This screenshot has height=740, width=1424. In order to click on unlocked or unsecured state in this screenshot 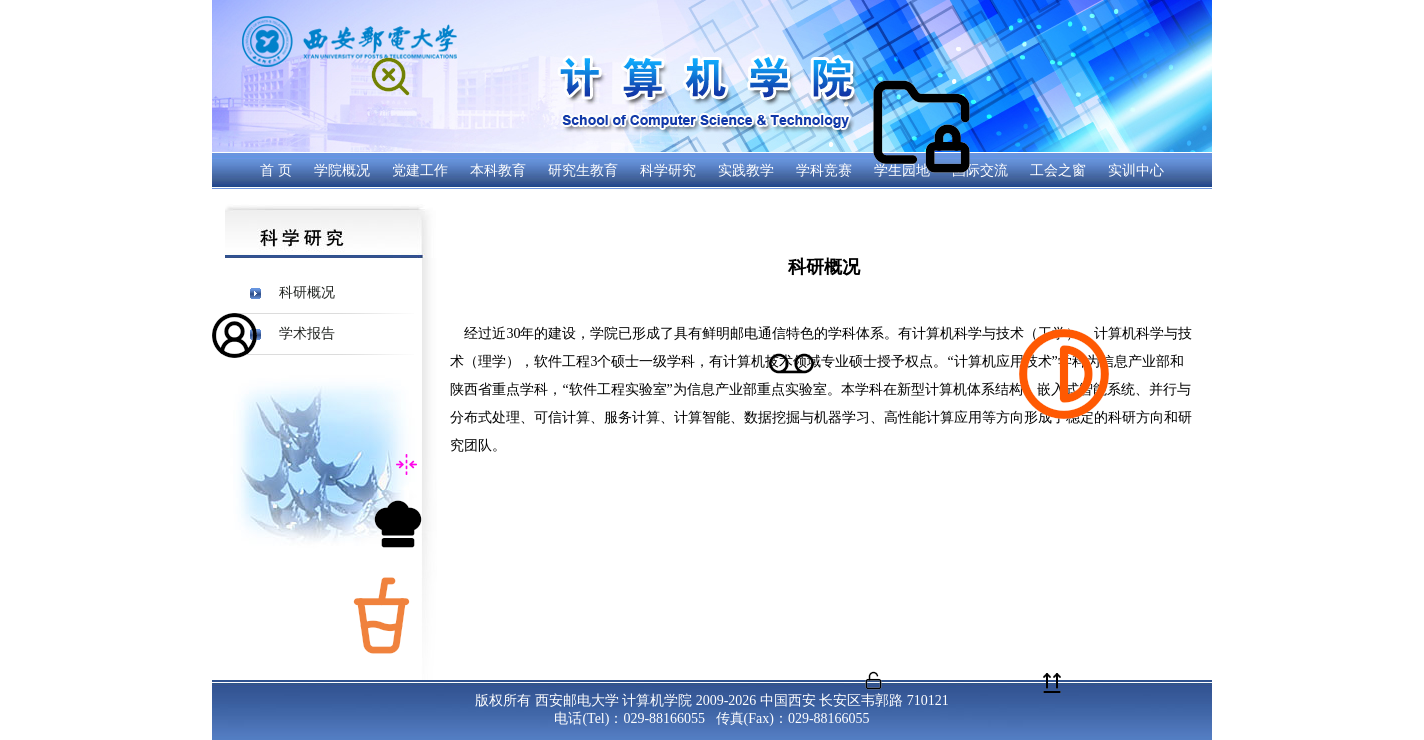, I will do `click(873, 680)`.